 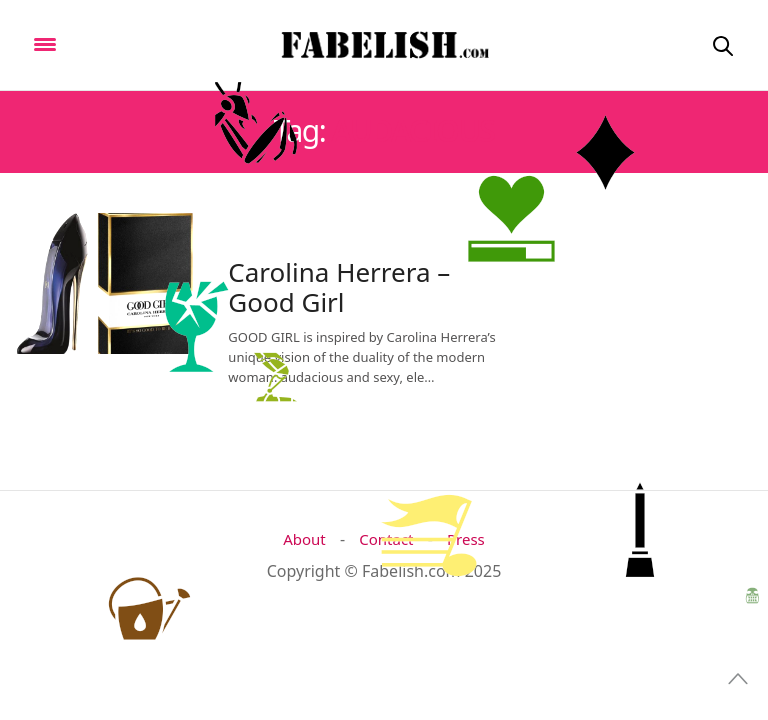 What do you see at coordinates (429, 536) in the screenshot?
I see `play anthem or national music` at bounding box center [429, 536].